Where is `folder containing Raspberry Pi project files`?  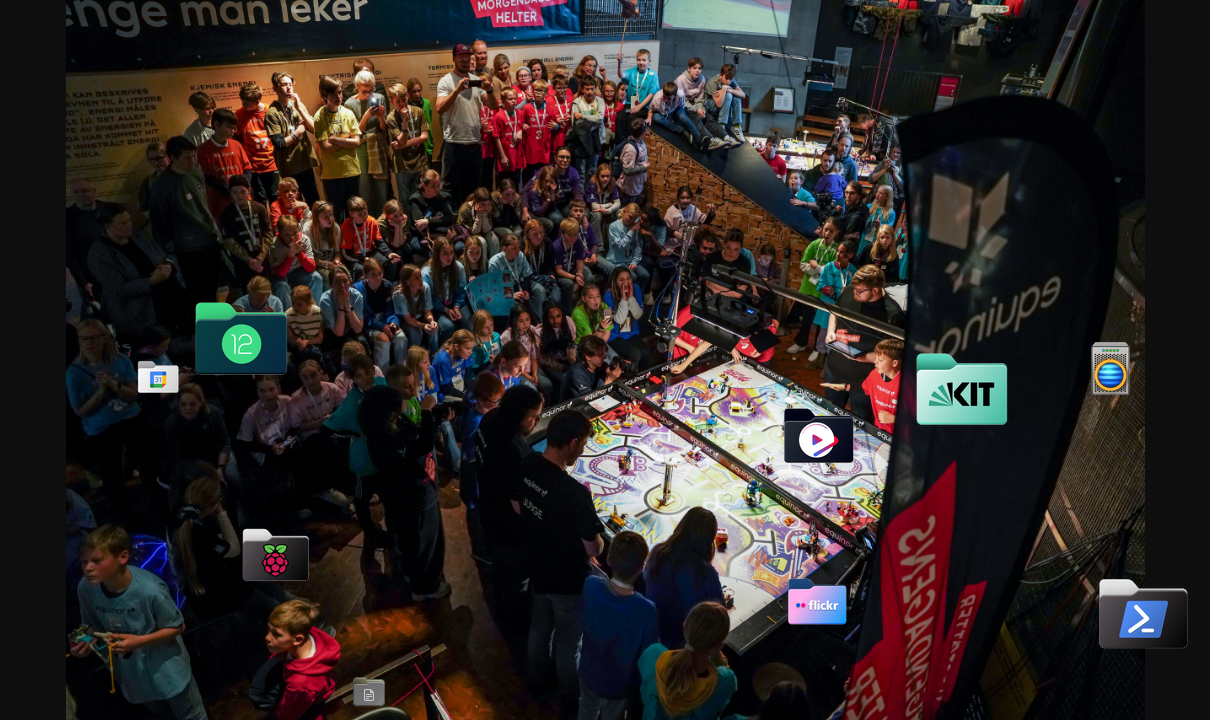
folder containing Raspberry Pi project files is located at coordinates (275, 556).